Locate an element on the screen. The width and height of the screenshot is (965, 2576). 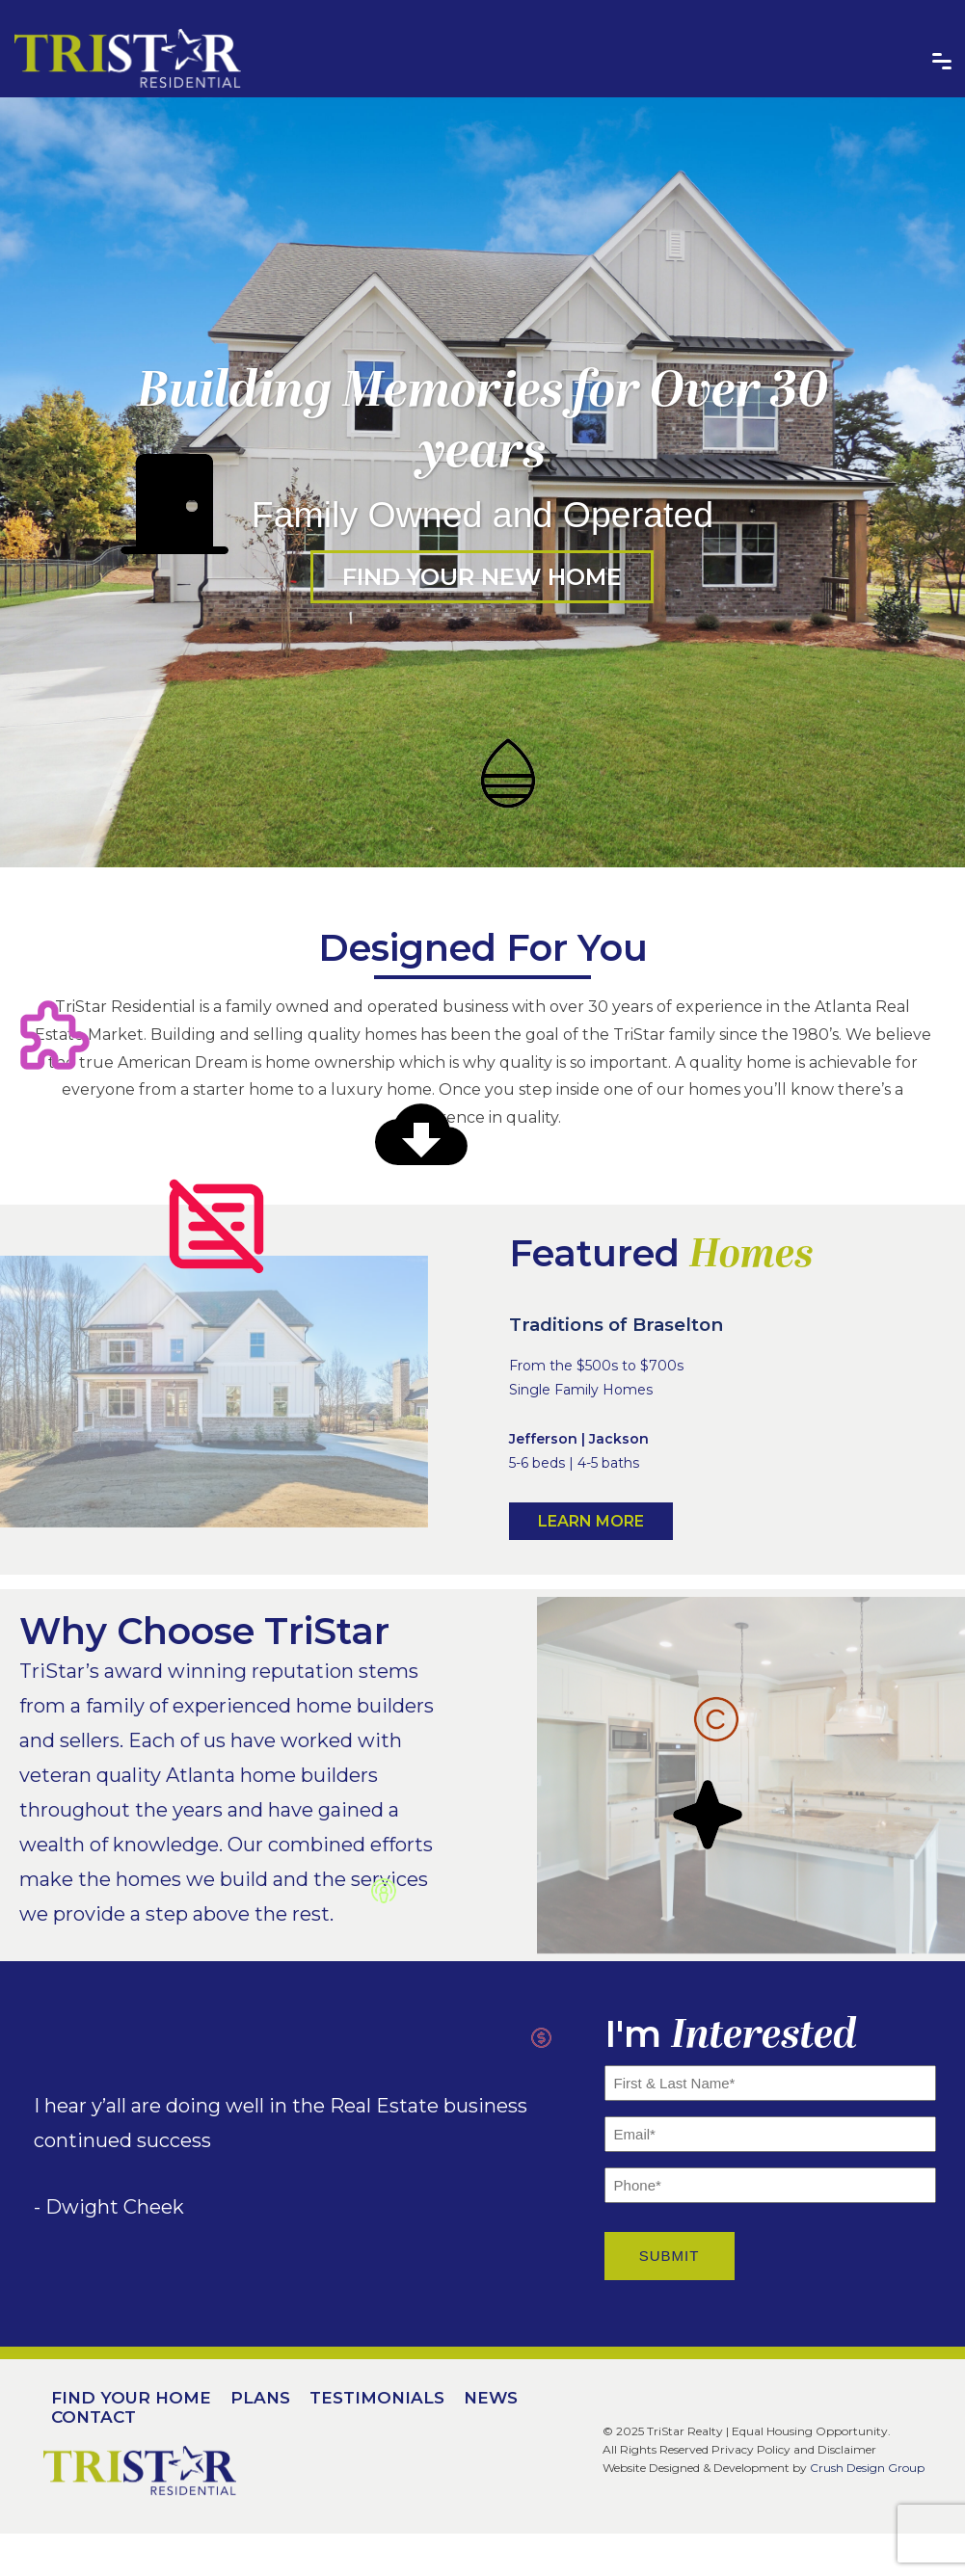
access plugins or extensions is located at coordinates (55, 1035).